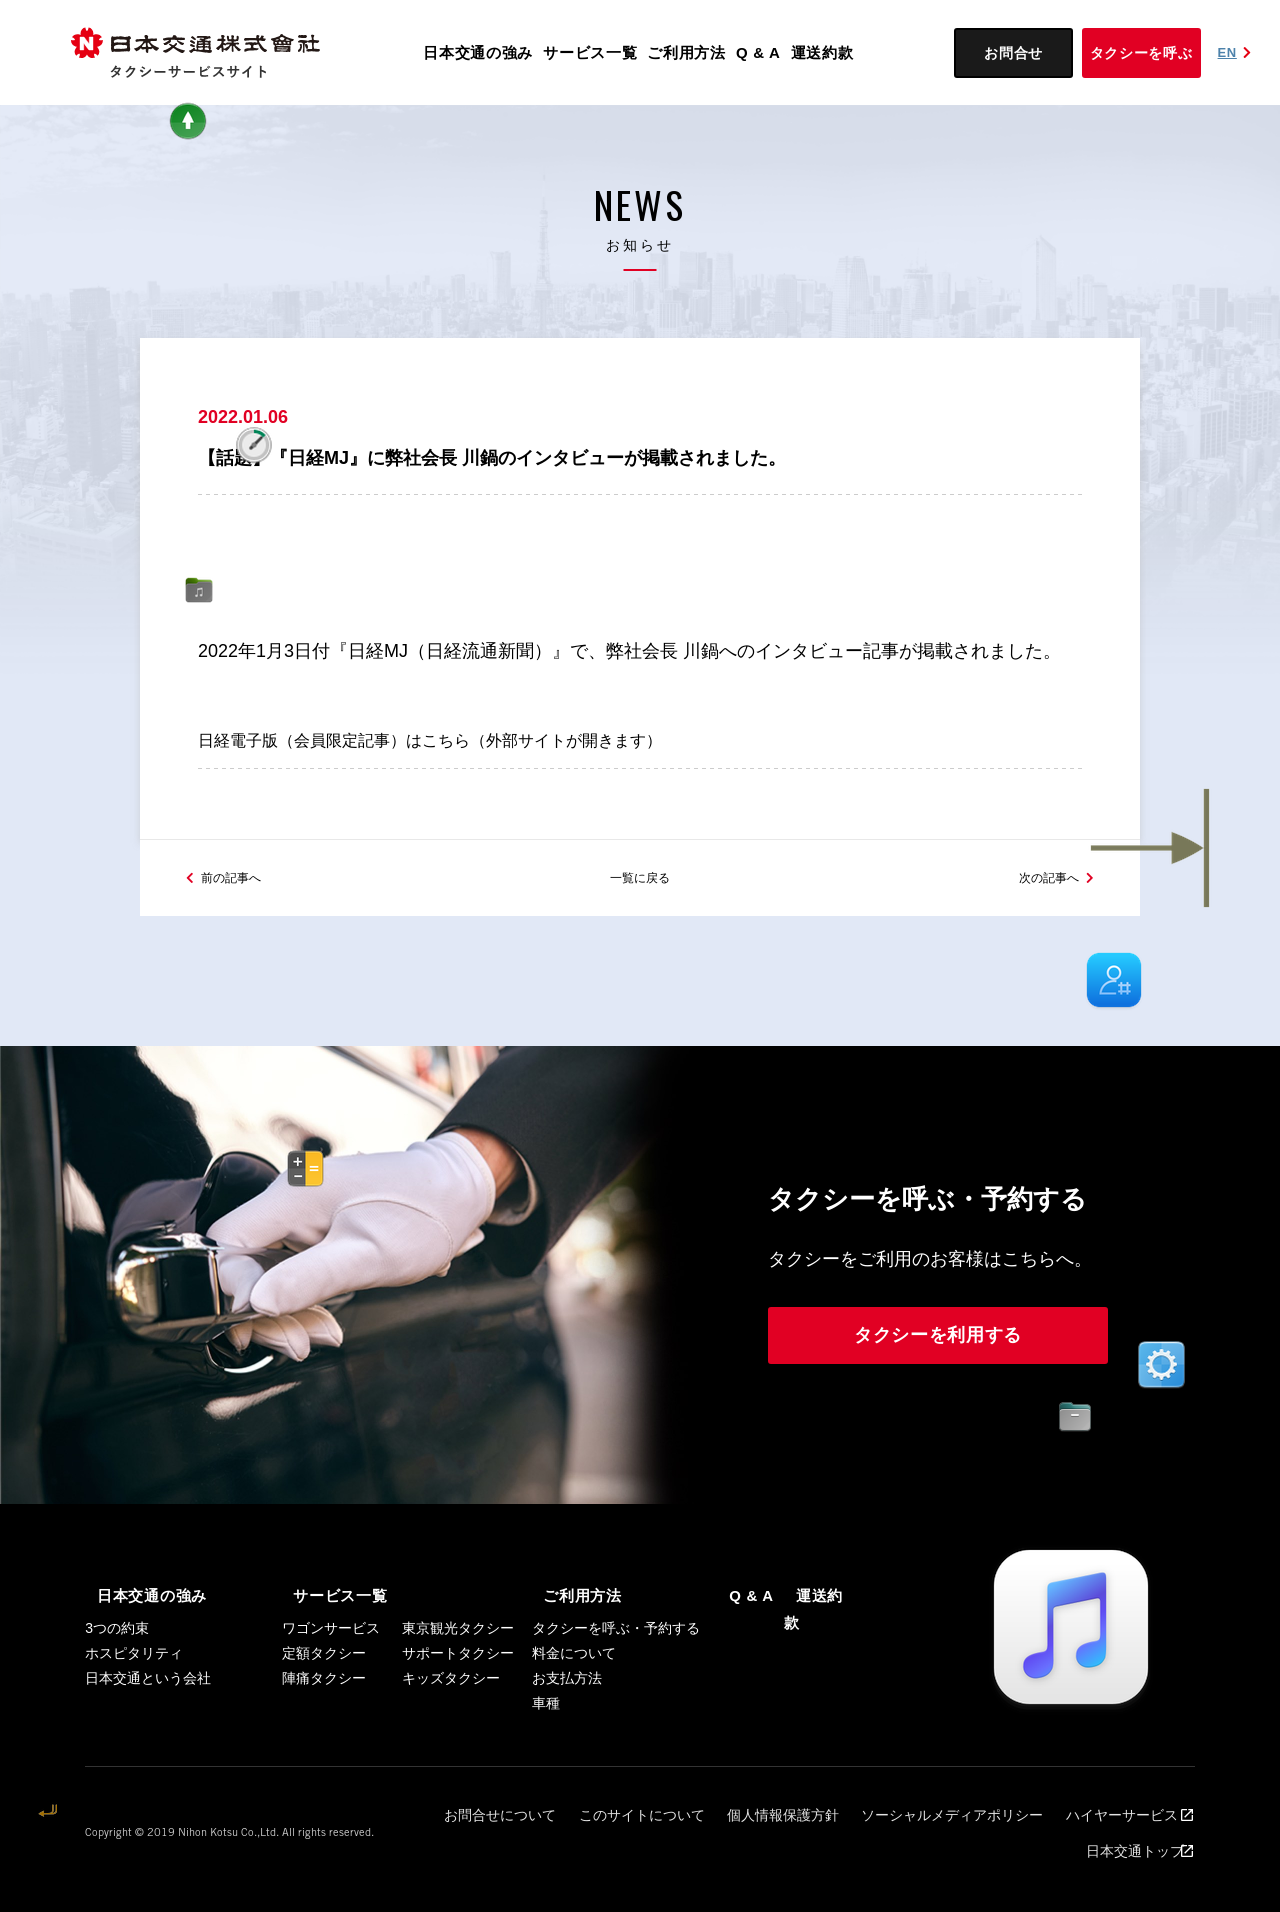 The image size is (1280, 1912). Describe the element at coordinates (1071, 1627) in the screenshot. I see `open cantata music player` at that location.